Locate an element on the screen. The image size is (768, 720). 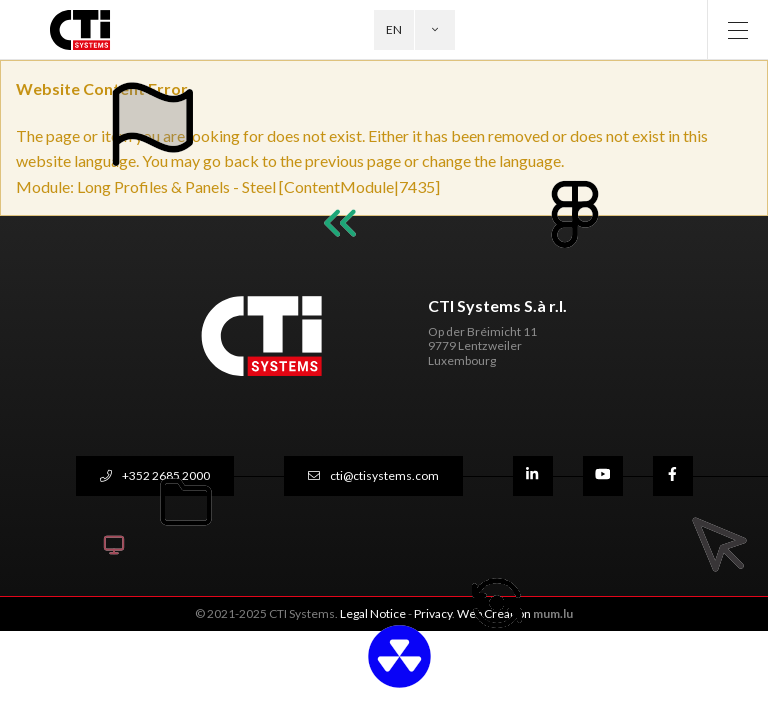
switch to desktop display mode is located at coordinates (114, 545).